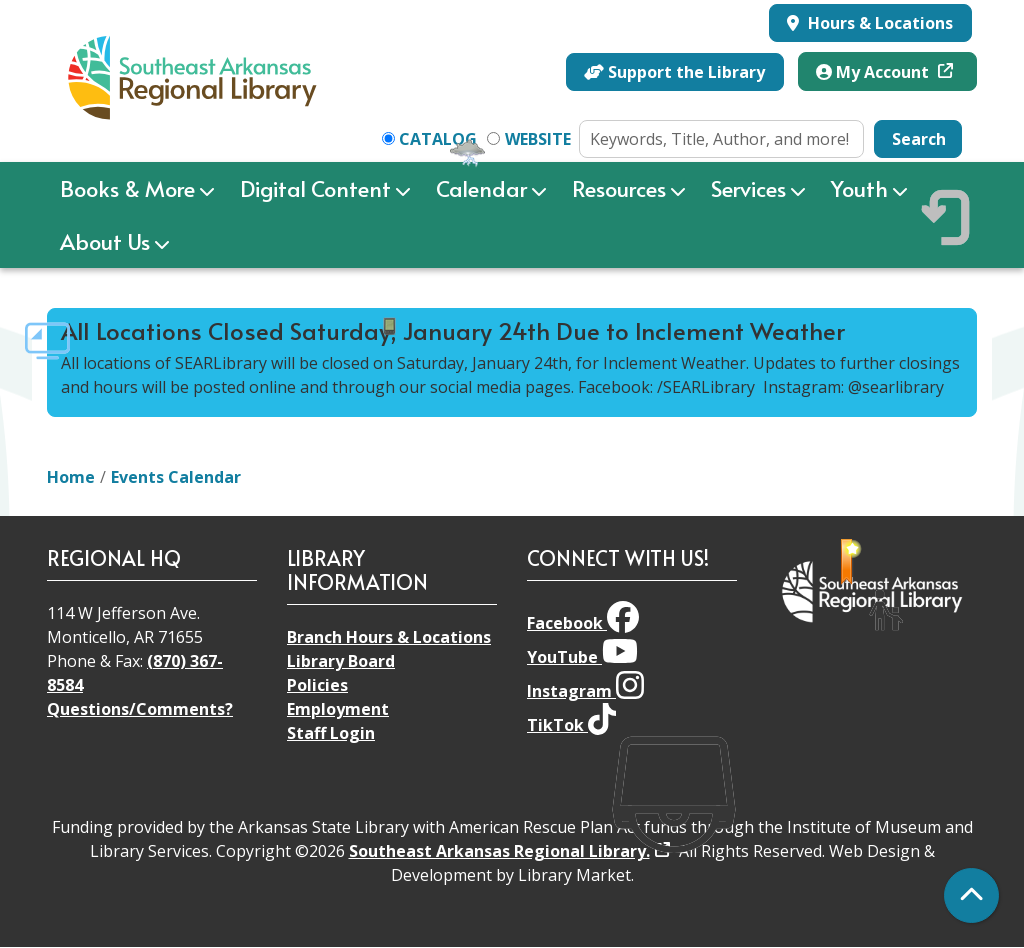 This screenshot has height=948, width=1024. I want to click on change desktop wallpaper settings, so click(47, 339).